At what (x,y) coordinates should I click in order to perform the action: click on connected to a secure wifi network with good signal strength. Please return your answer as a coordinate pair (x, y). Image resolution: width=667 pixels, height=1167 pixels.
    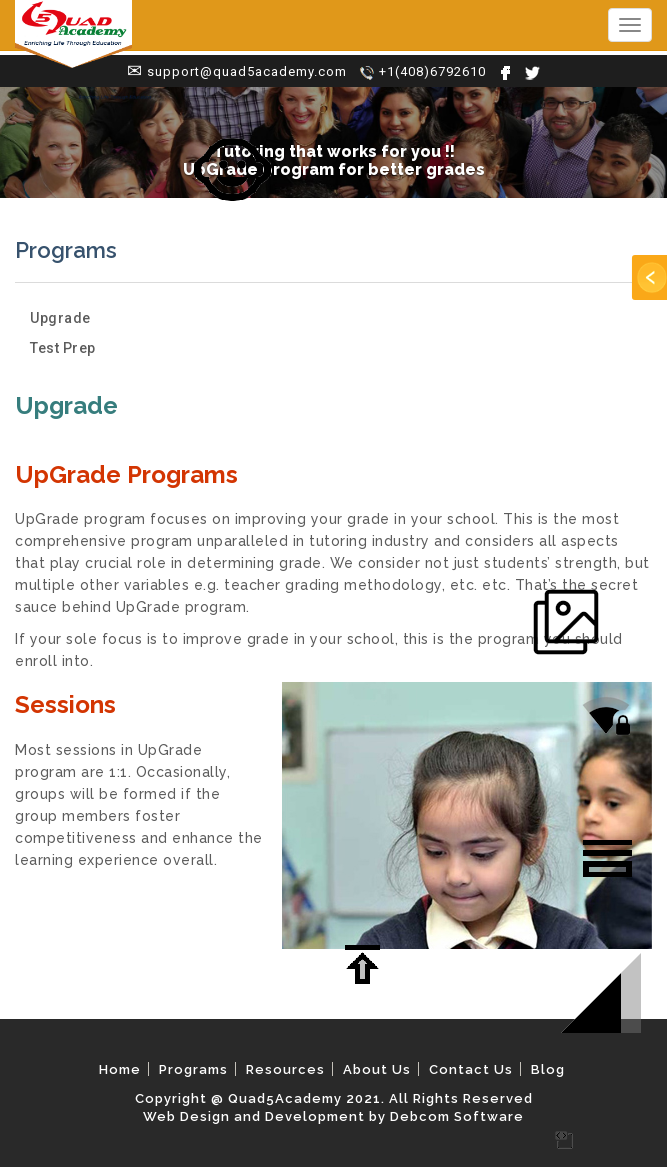
    Looking at the image, I should click on (606, 715).